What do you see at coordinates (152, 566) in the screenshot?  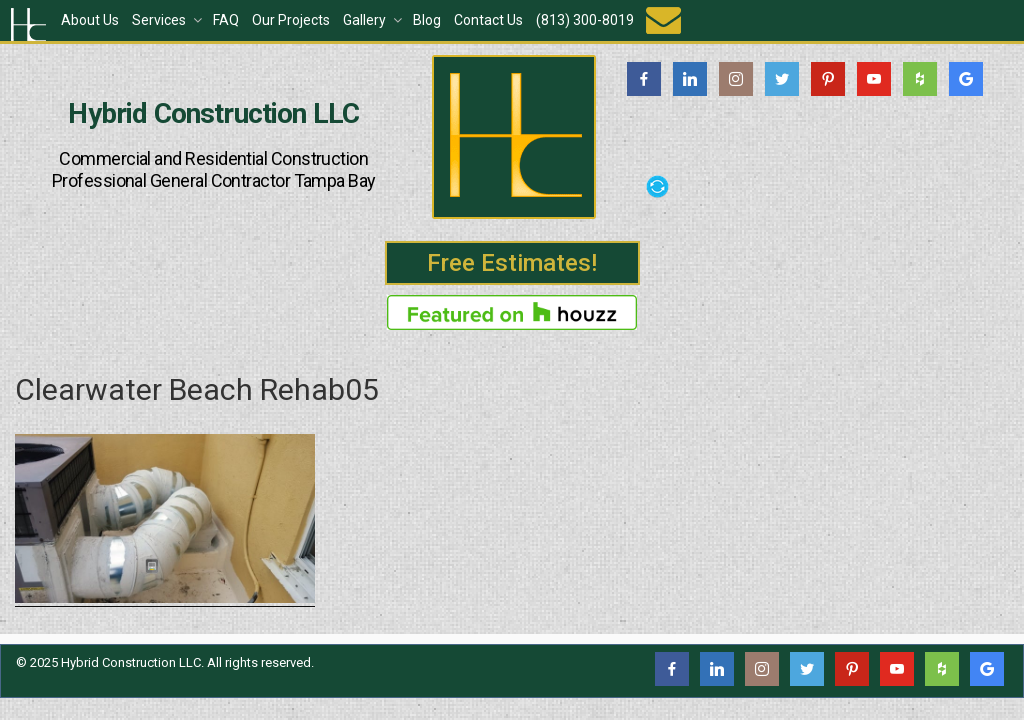 I see `nintendo 64 rom file` at bounding box center [152, 566].